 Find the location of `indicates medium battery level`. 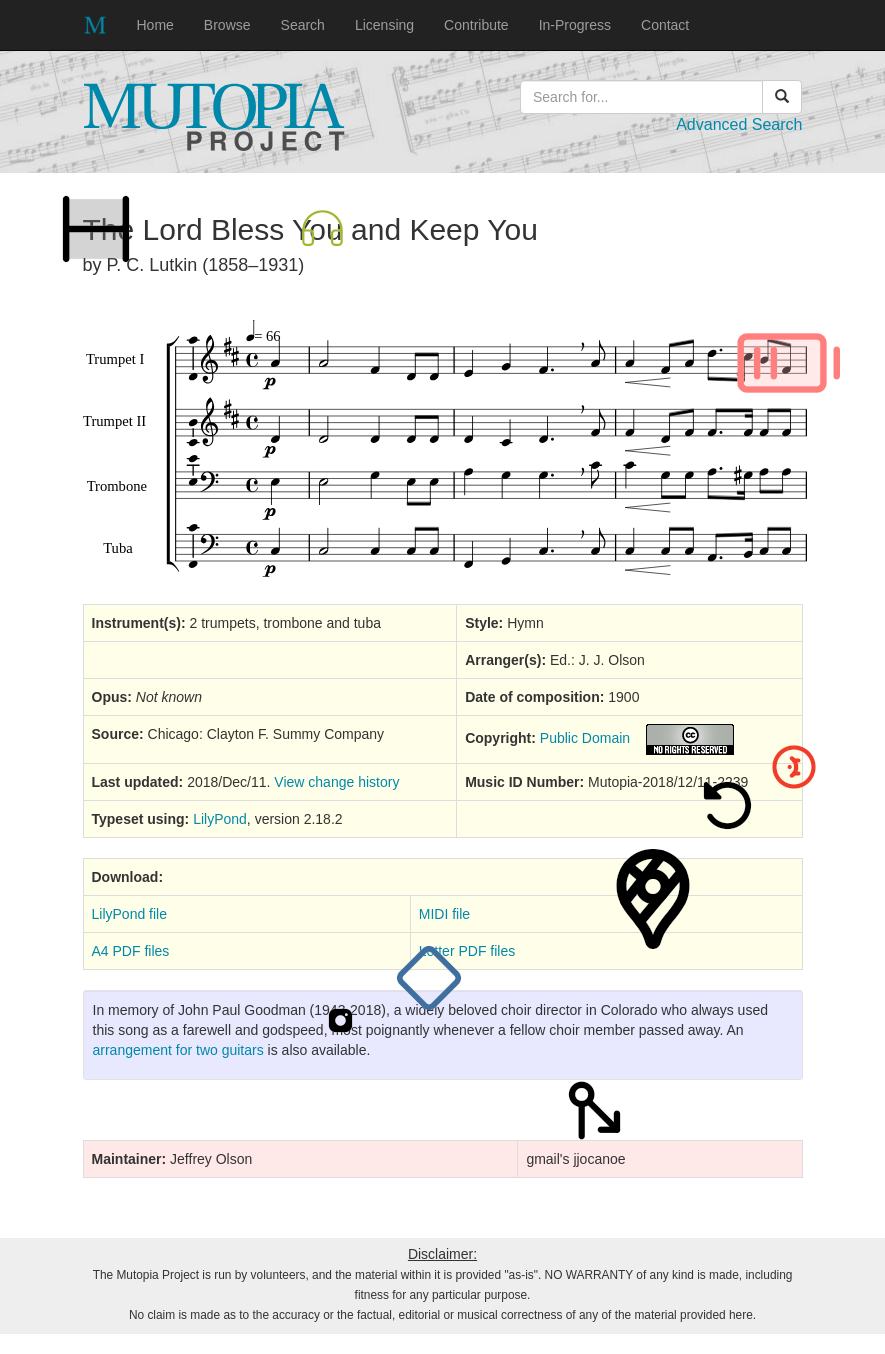

indicates medium battery level is located at coordinates (787, 363).